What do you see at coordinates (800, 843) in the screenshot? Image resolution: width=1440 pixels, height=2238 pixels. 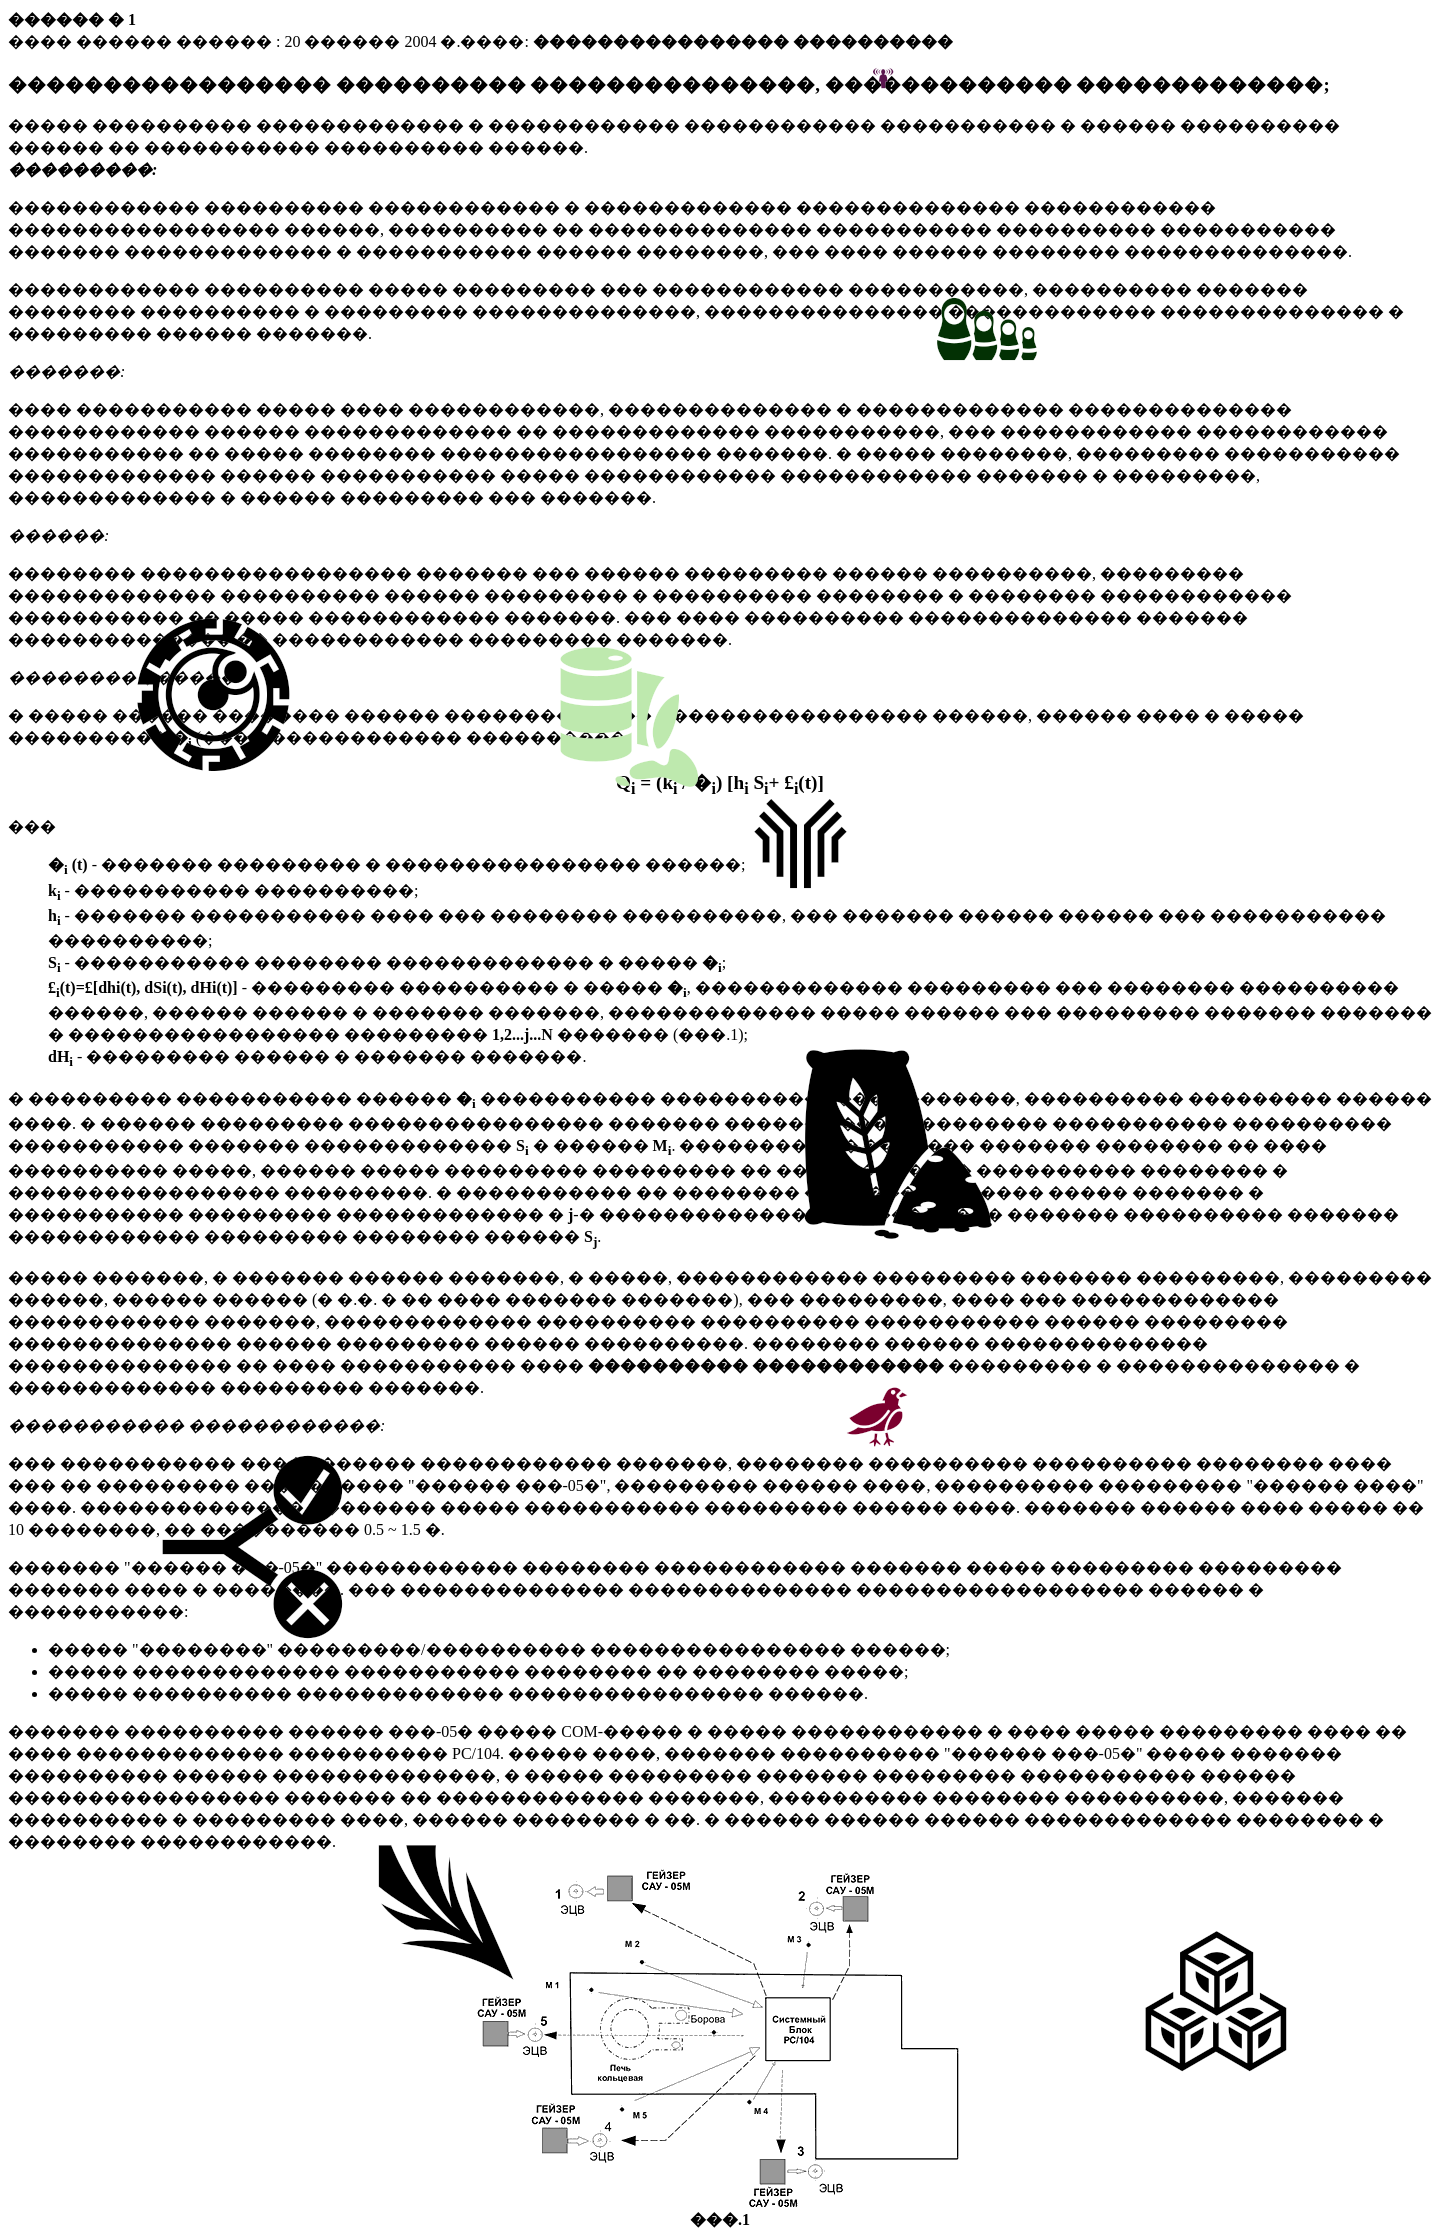 I see `enter the slumbering sanctuary area` at bounding box center [800, 843].